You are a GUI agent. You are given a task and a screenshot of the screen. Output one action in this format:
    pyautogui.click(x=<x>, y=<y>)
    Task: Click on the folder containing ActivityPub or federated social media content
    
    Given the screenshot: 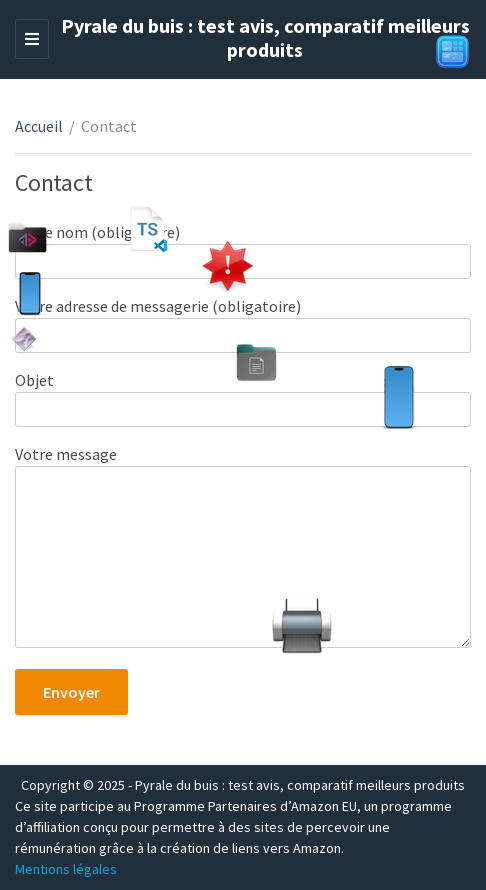 What is the action you would take?
    pyautogui.click(x=27, y=238)
    